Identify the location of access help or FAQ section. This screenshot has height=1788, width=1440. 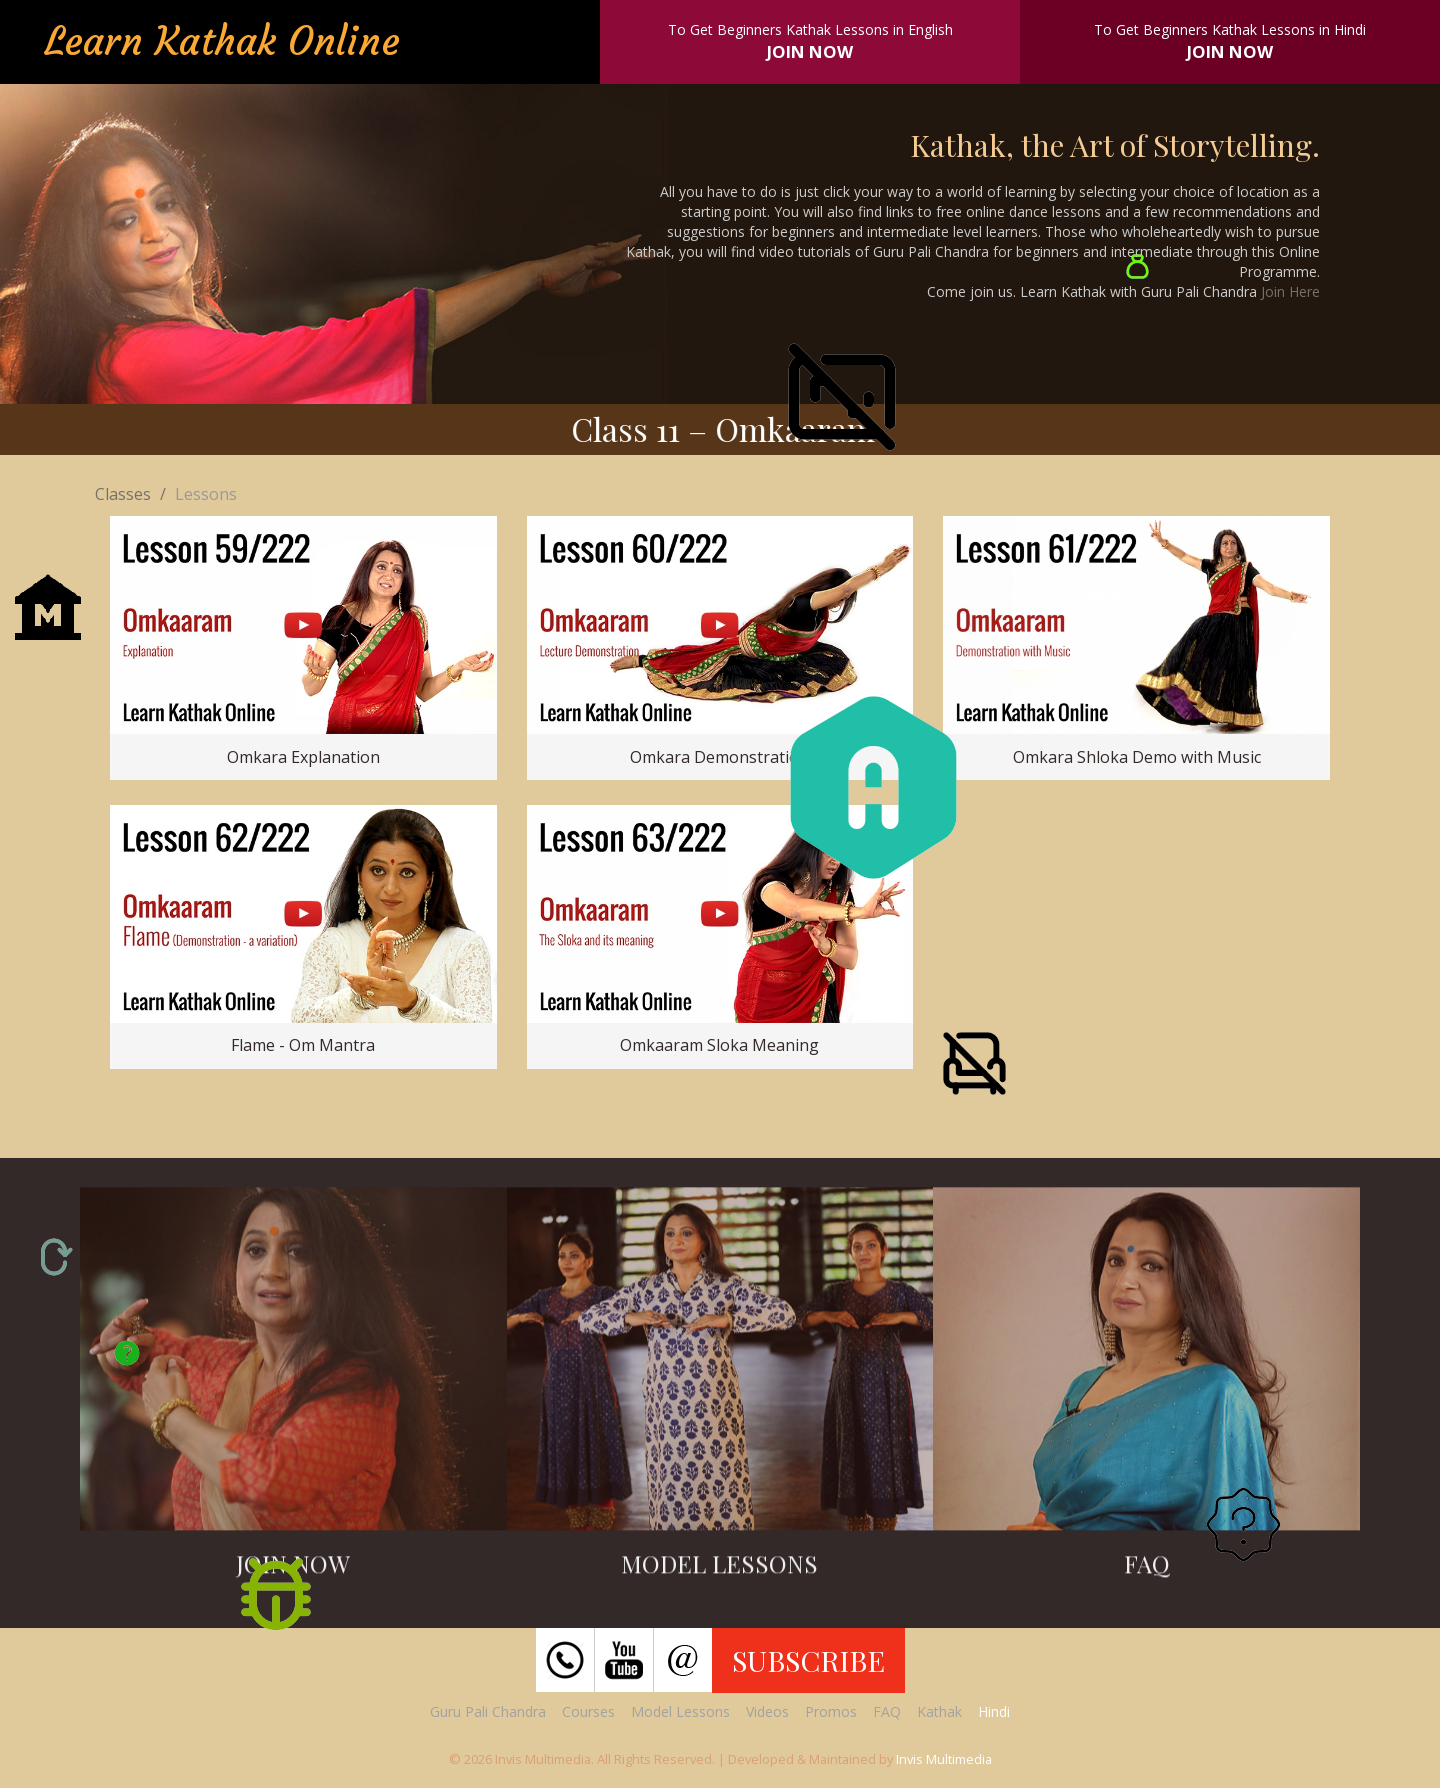
(1243, 1524).